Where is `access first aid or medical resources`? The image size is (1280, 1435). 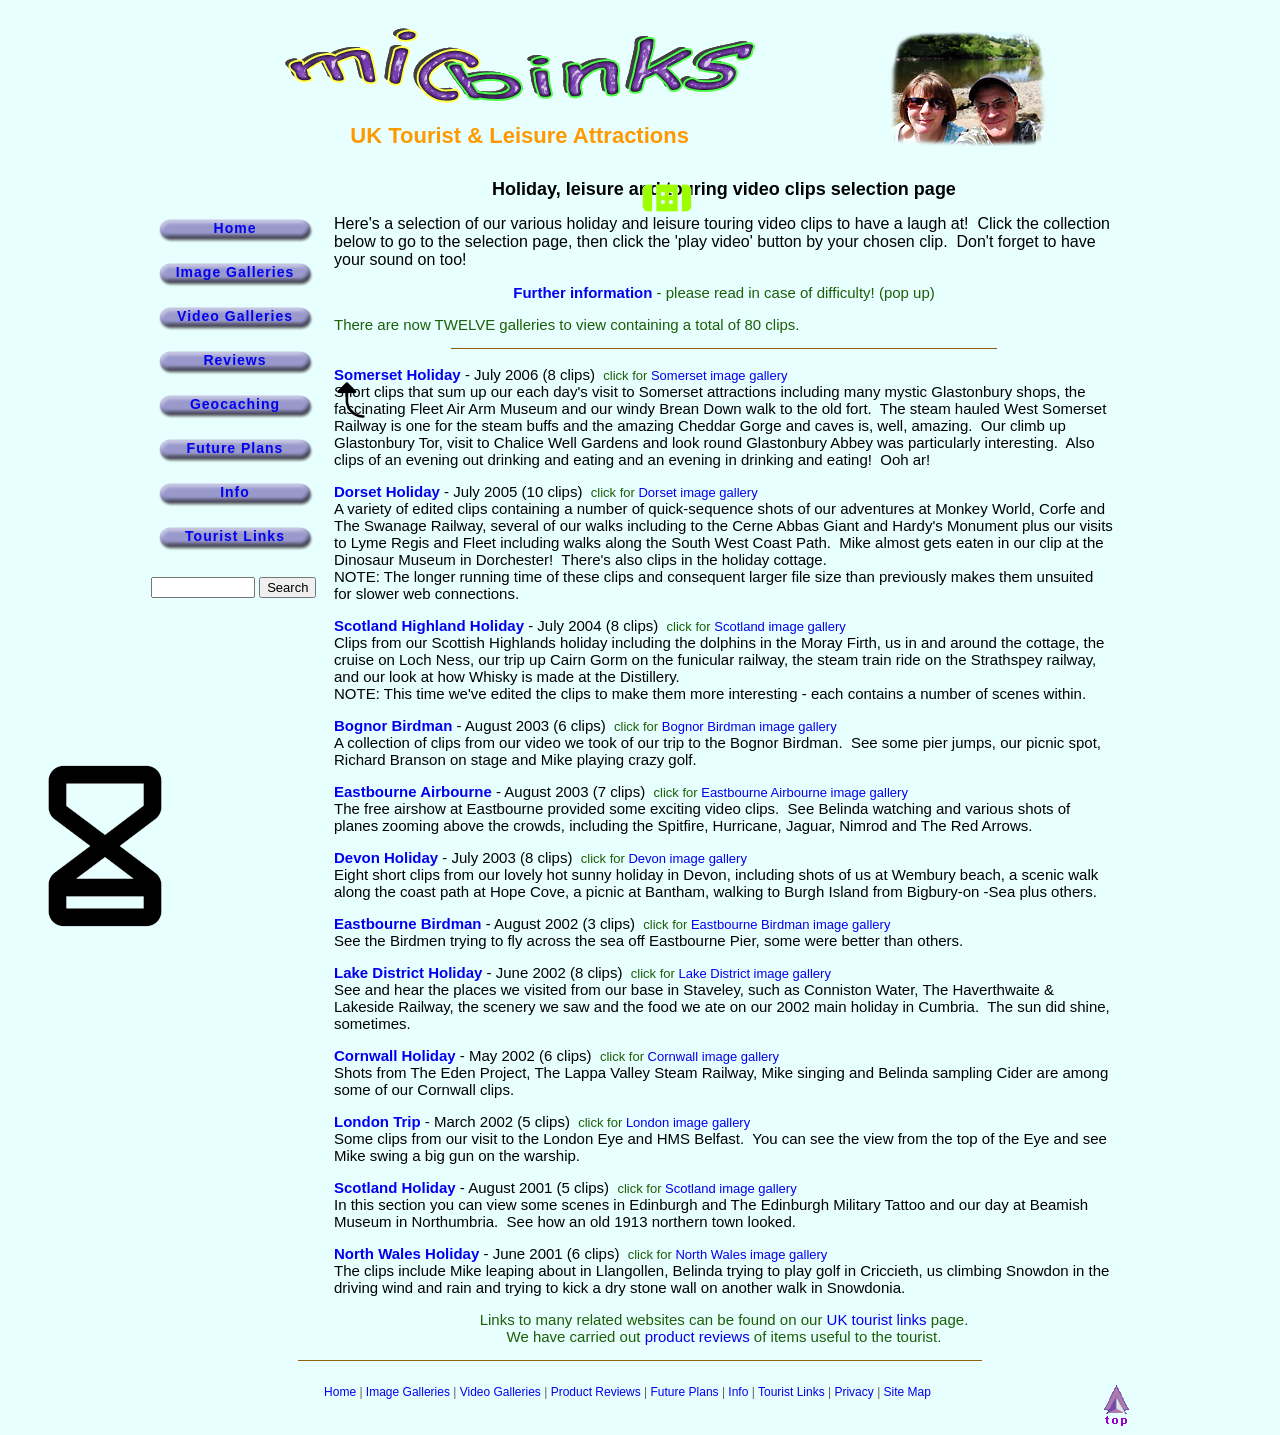 access first aid or medical resources is located at coordinates (667, 198).